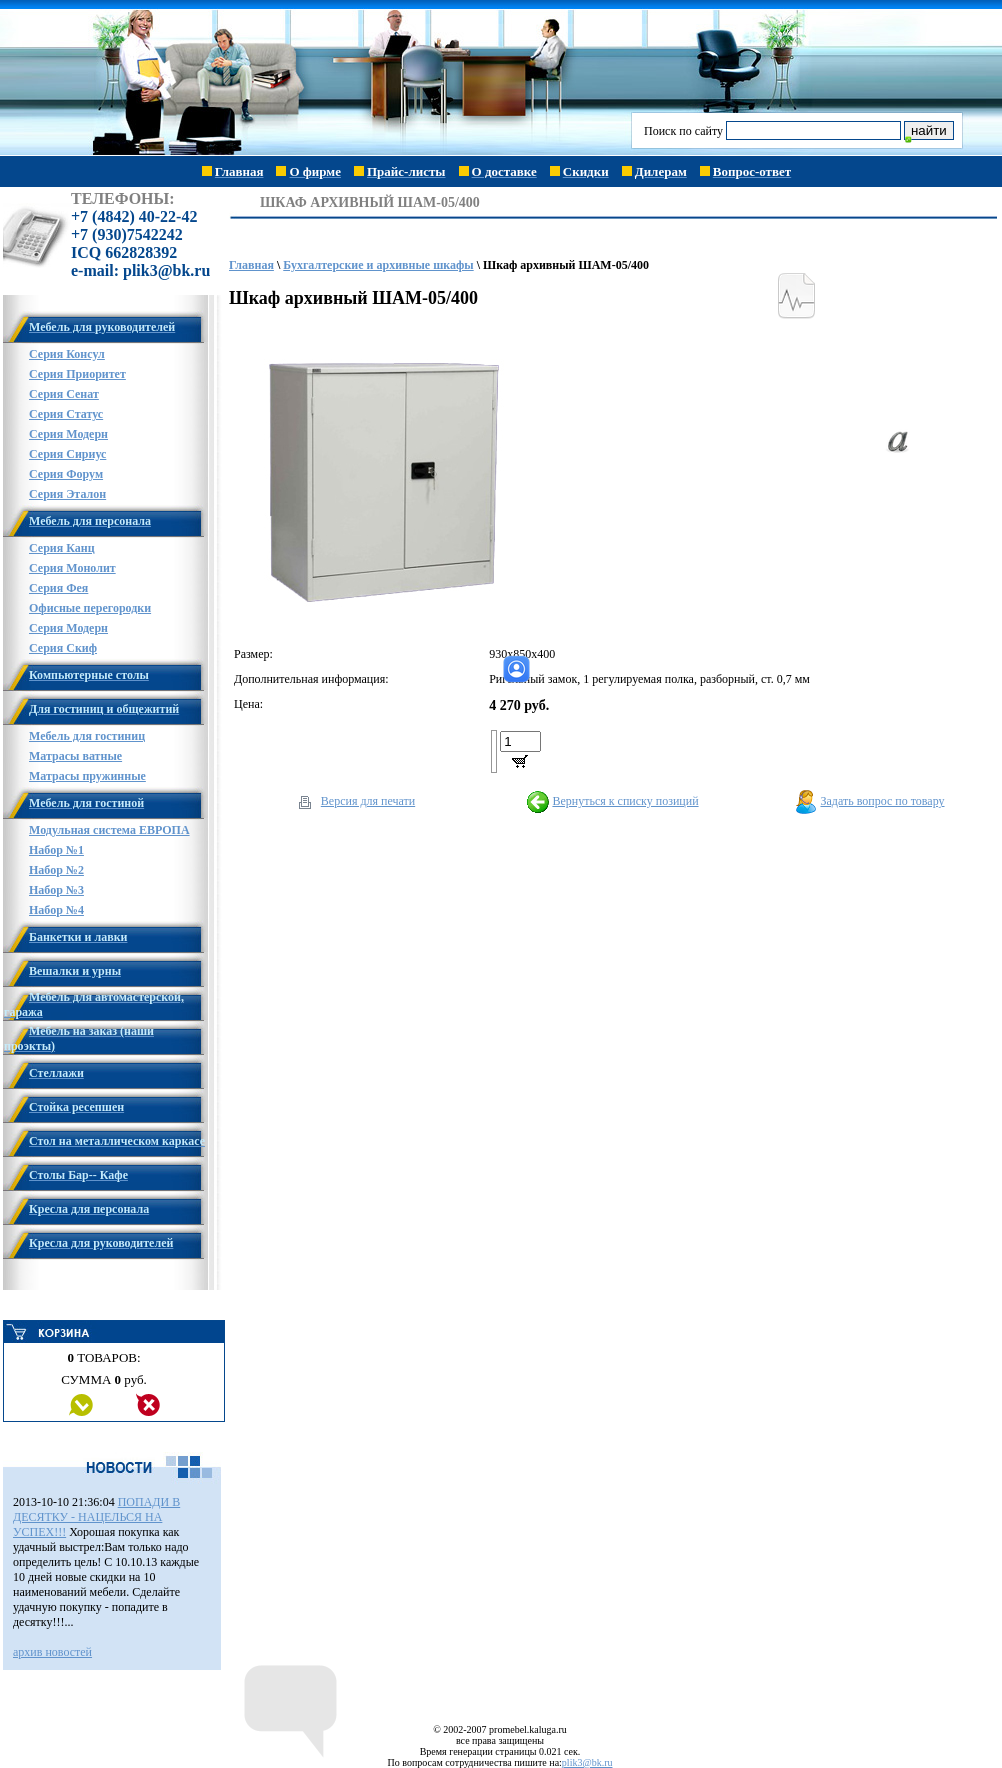 This screenshot has width=1002, height=1768. What do you see at coordinates (898, 441) in the screenshot?
I see `apply italic formatting to selected text` at bounding box center [898, 441].